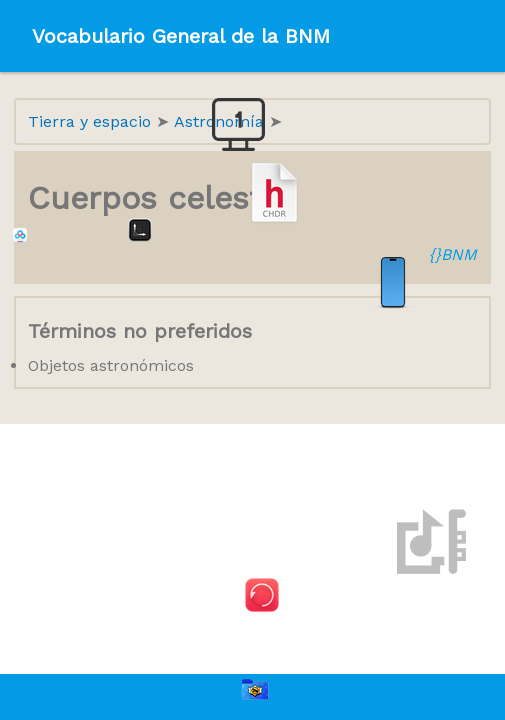  Describe the element at coordinates (393, 283) in the screenshot. I see `iPhone 15 Pro device icon` at that location.